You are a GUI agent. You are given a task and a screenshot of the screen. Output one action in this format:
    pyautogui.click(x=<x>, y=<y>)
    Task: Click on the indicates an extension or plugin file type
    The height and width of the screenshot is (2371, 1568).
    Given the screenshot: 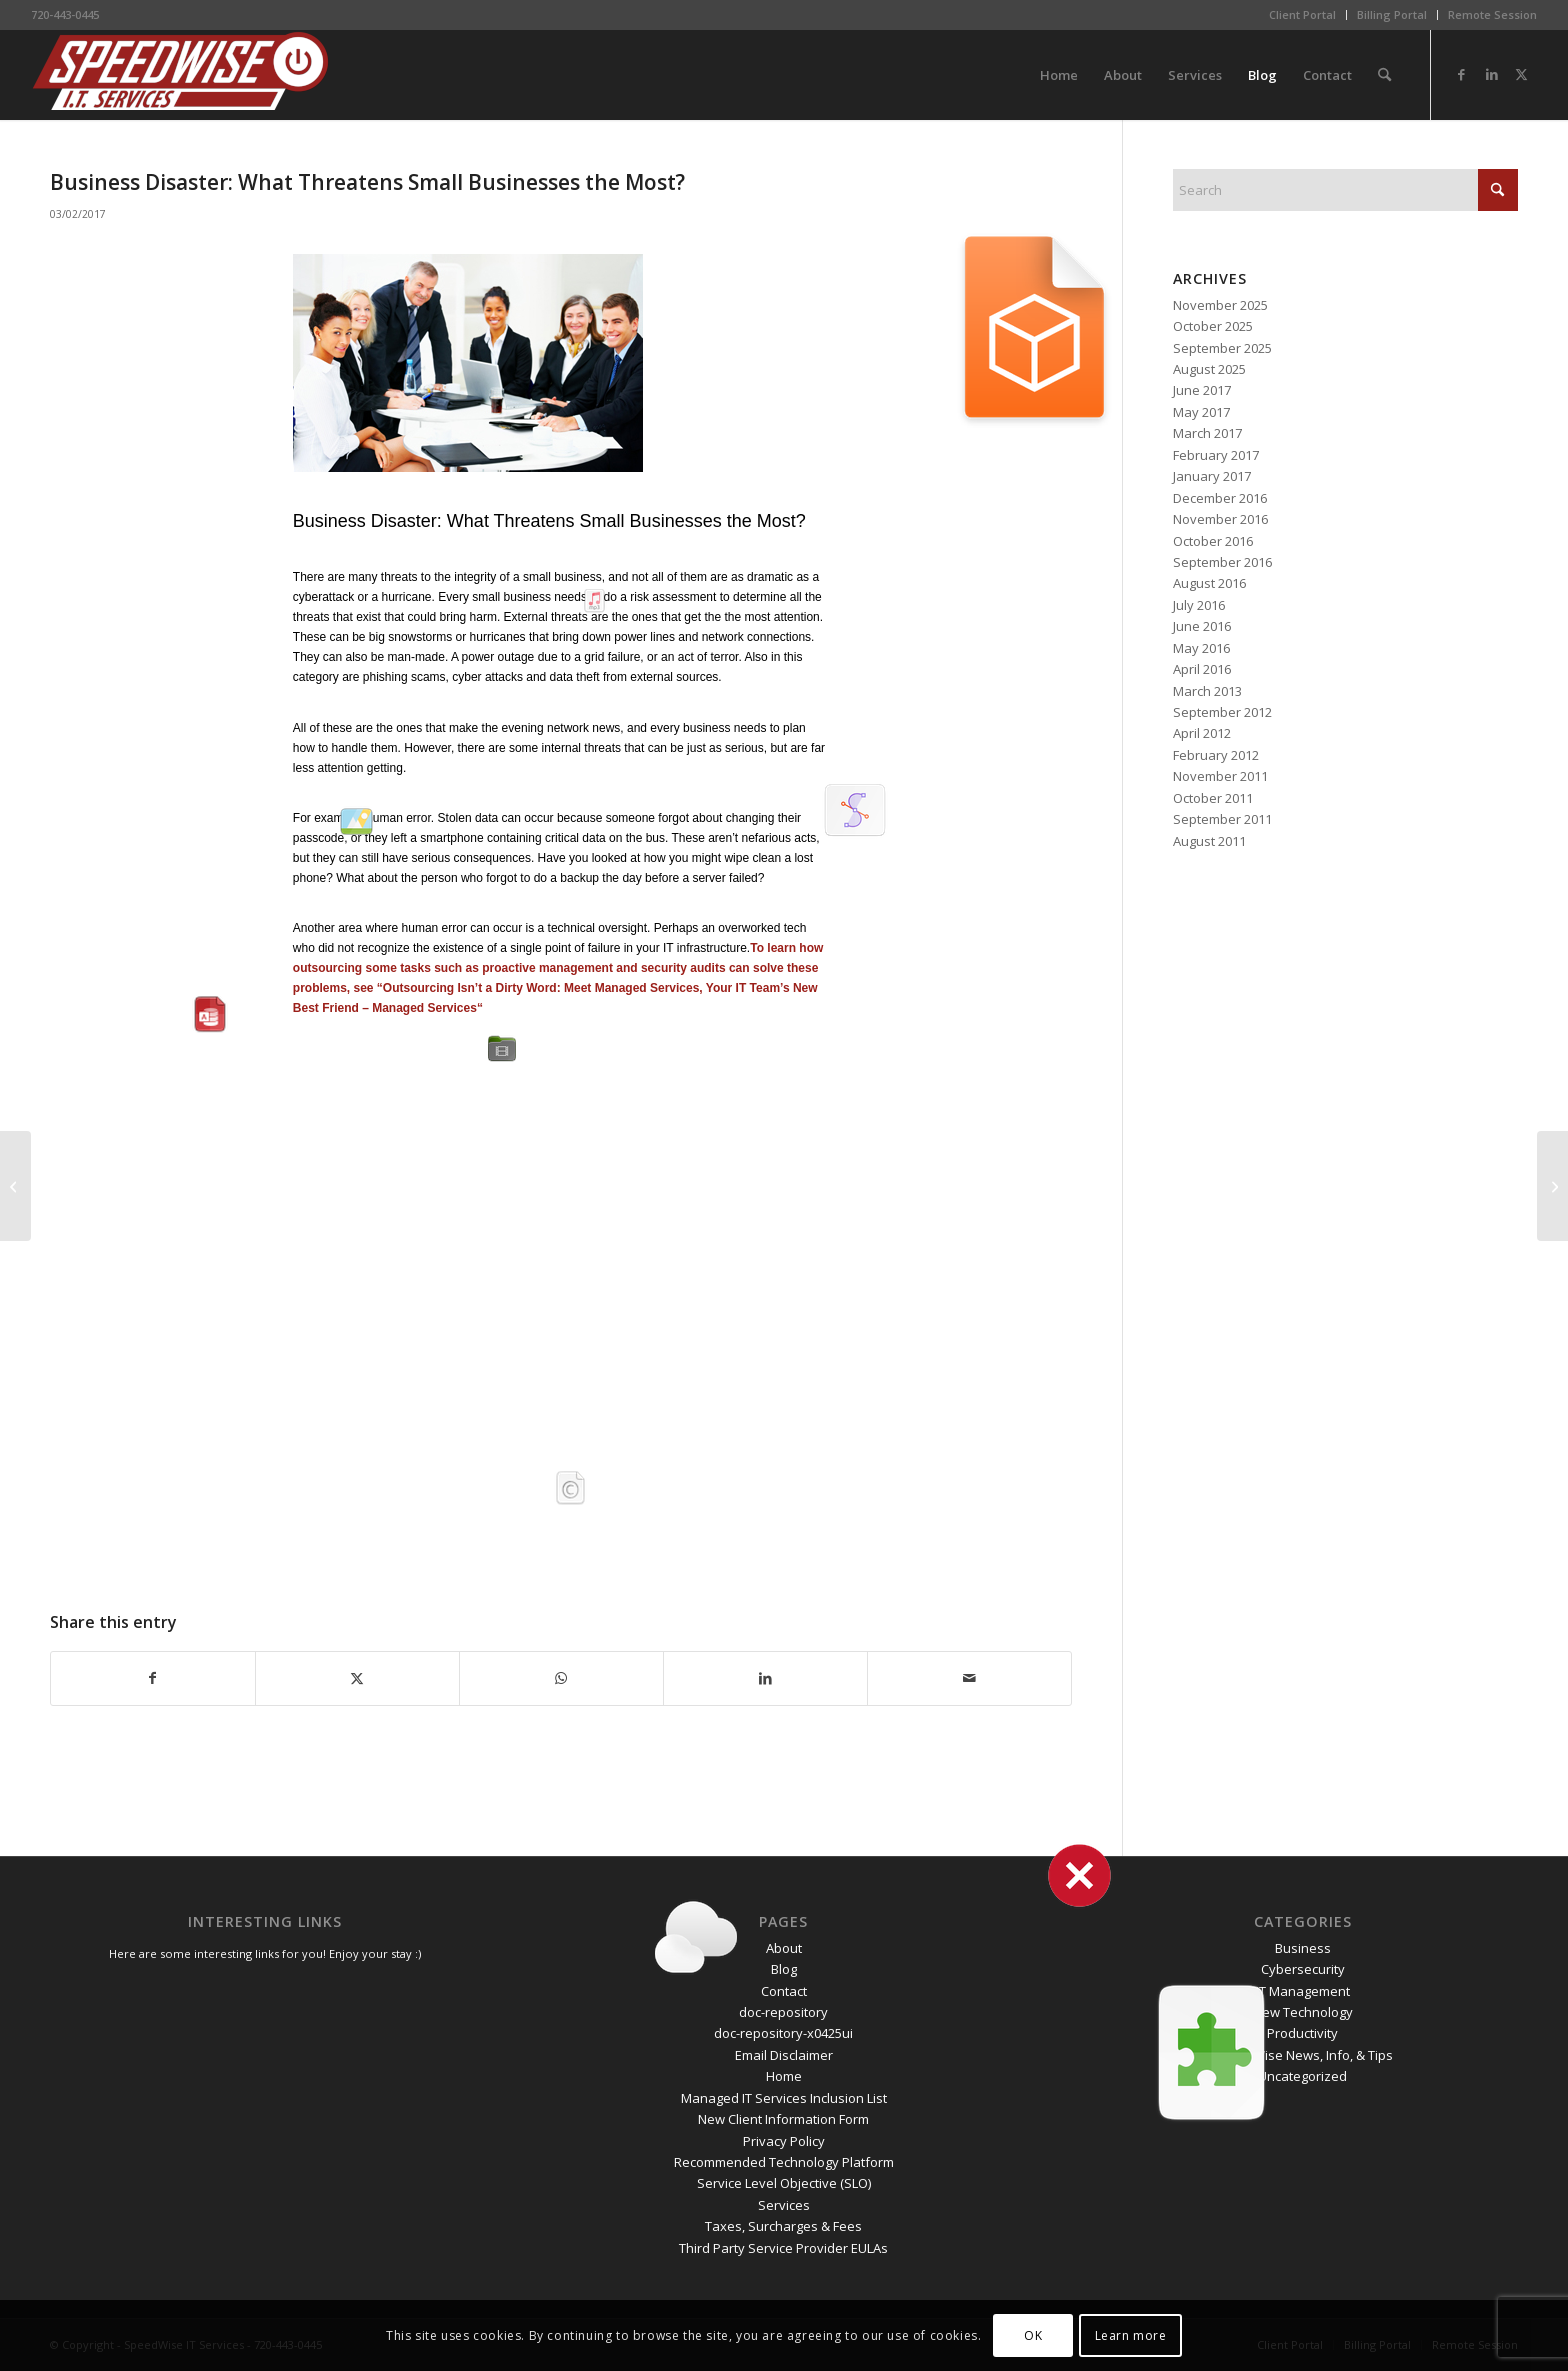 What is the action you would take?
    pyautogui.click(x=1211, y=2052)
    